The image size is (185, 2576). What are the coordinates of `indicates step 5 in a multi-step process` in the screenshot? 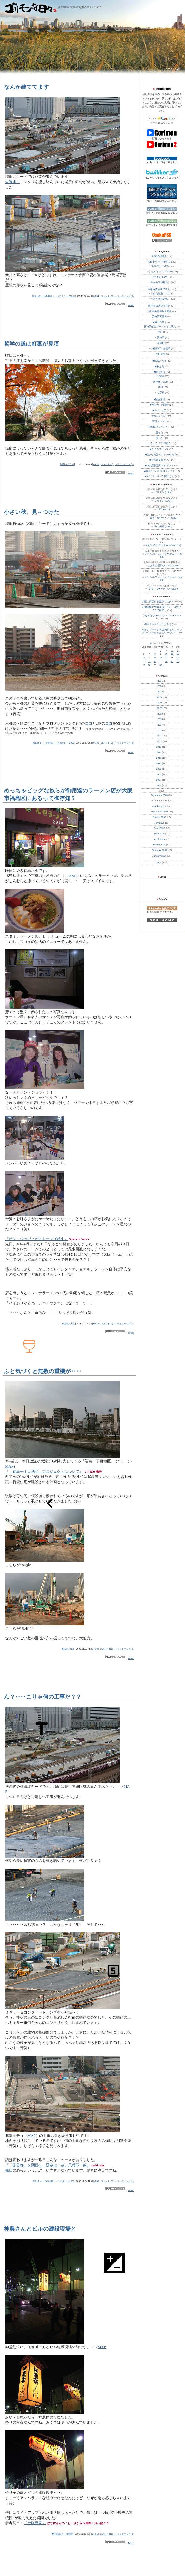 It's located at (113, 1971).